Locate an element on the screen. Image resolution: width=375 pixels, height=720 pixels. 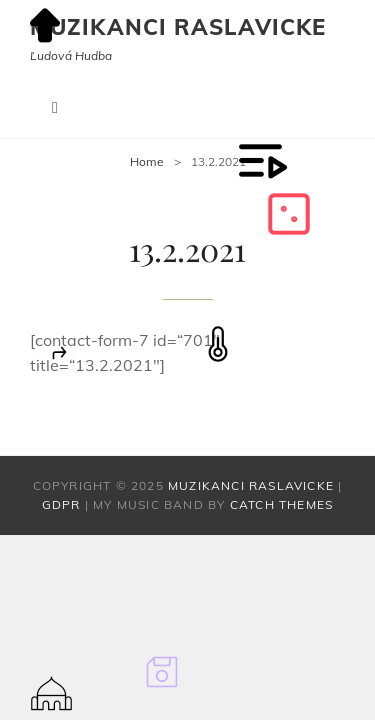
randomize or shuffle content is located at coordinates (289, 214).